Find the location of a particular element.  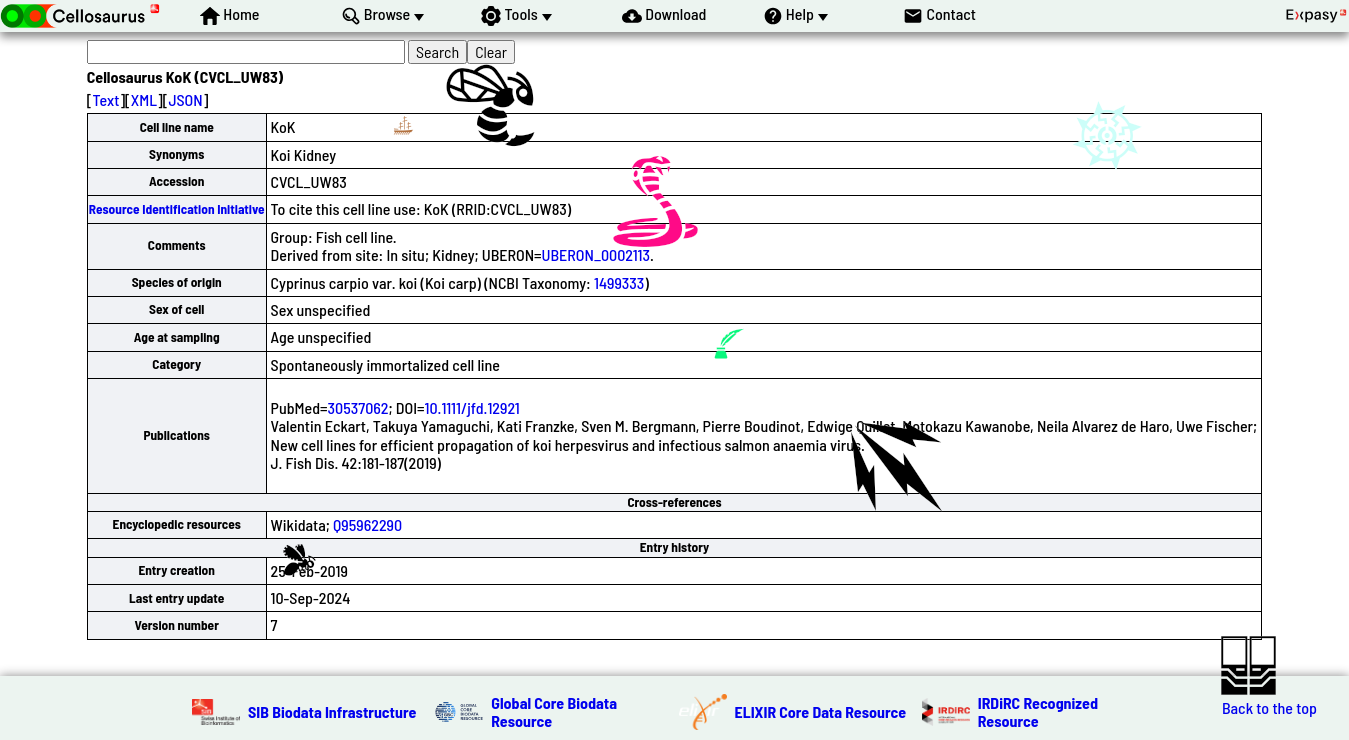

select galley ship unit in strategy game is located at coordinates (403, 125).